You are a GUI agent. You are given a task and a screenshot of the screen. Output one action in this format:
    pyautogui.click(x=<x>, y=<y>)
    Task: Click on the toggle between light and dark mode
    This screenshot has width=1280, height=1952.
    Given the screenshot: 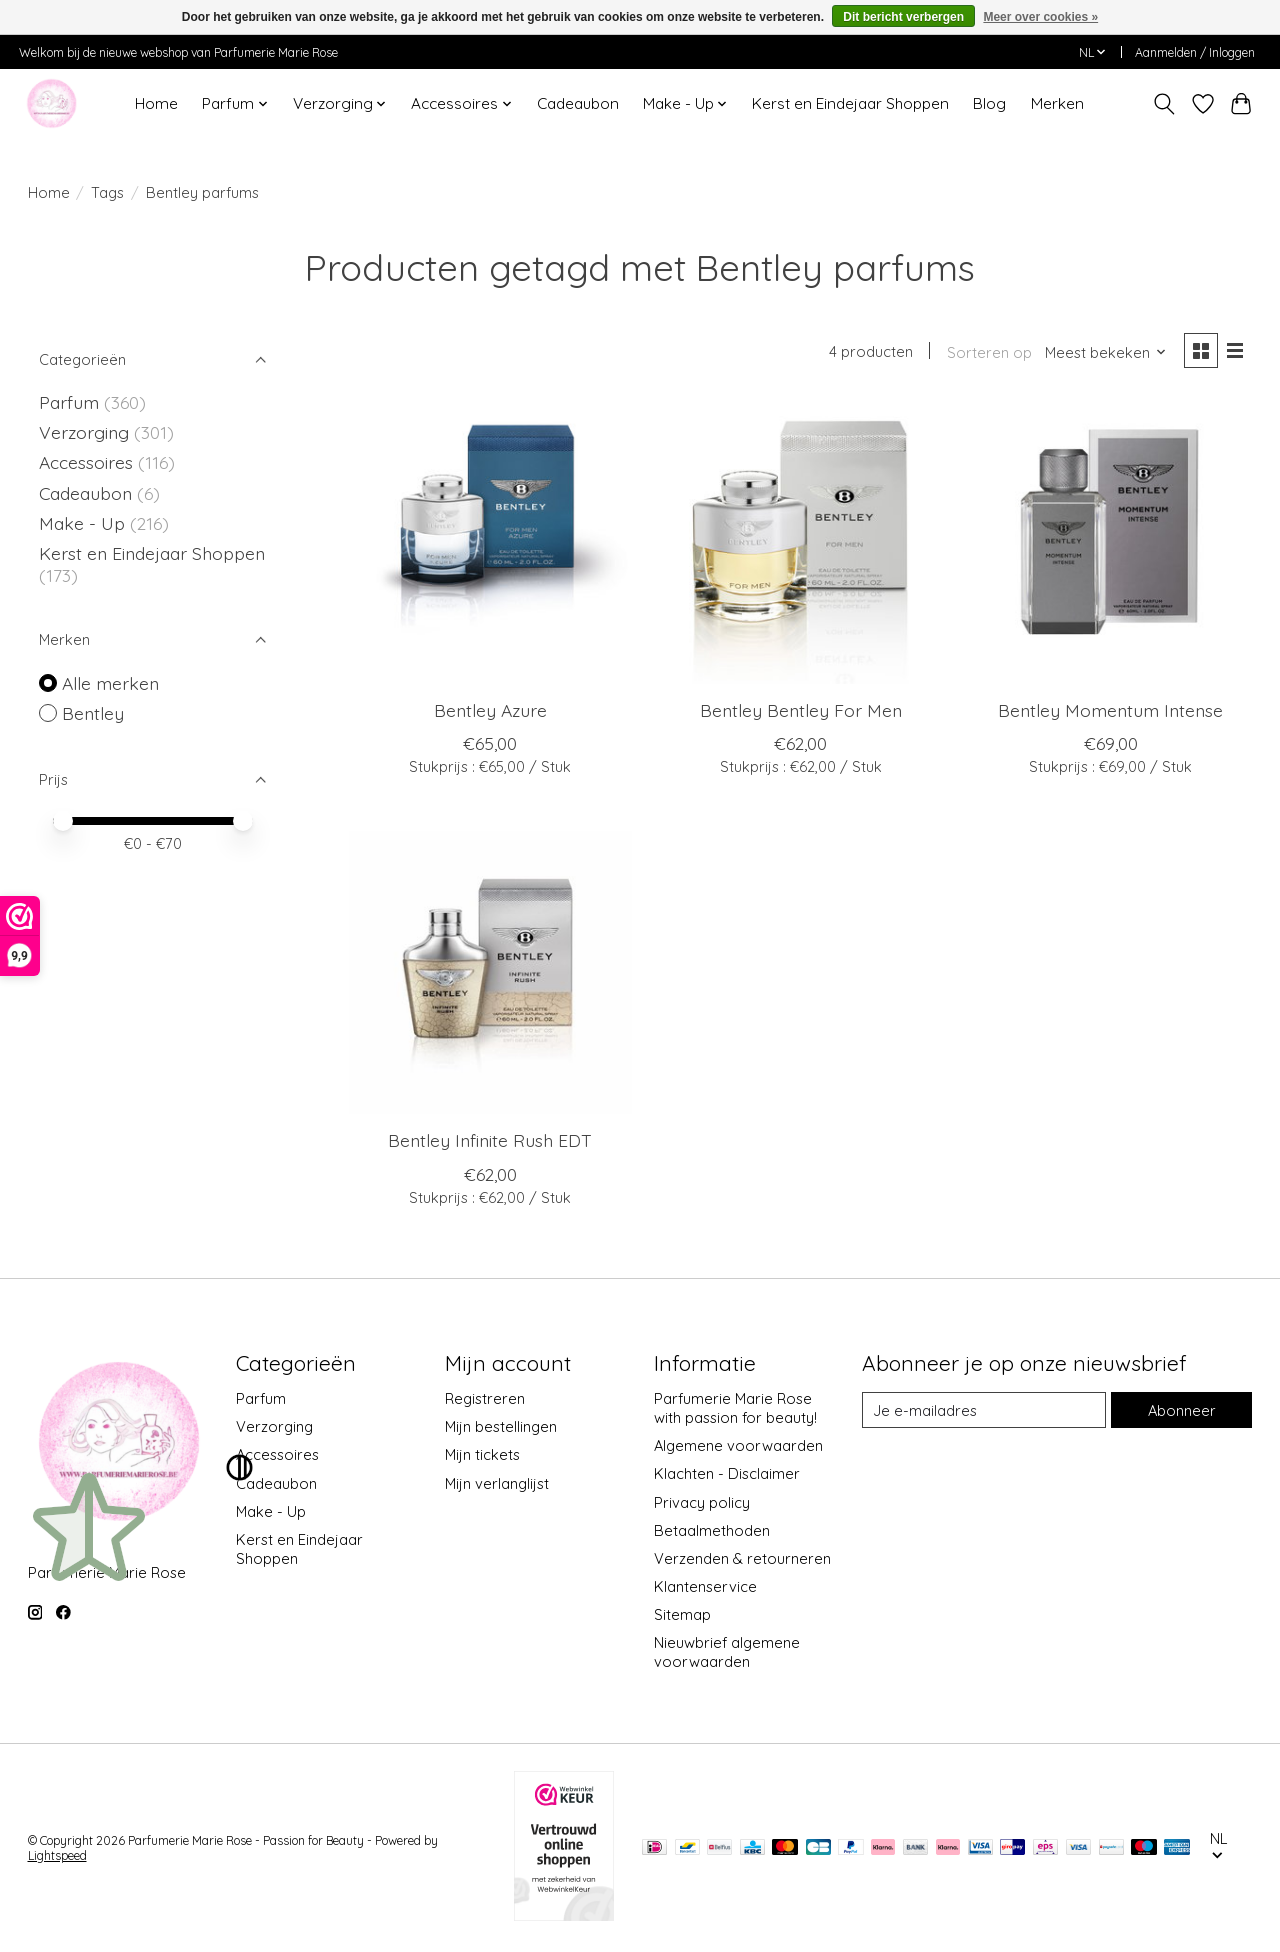 What is the action you would take?
    pyautogui.click(x=239, y=1467)
    